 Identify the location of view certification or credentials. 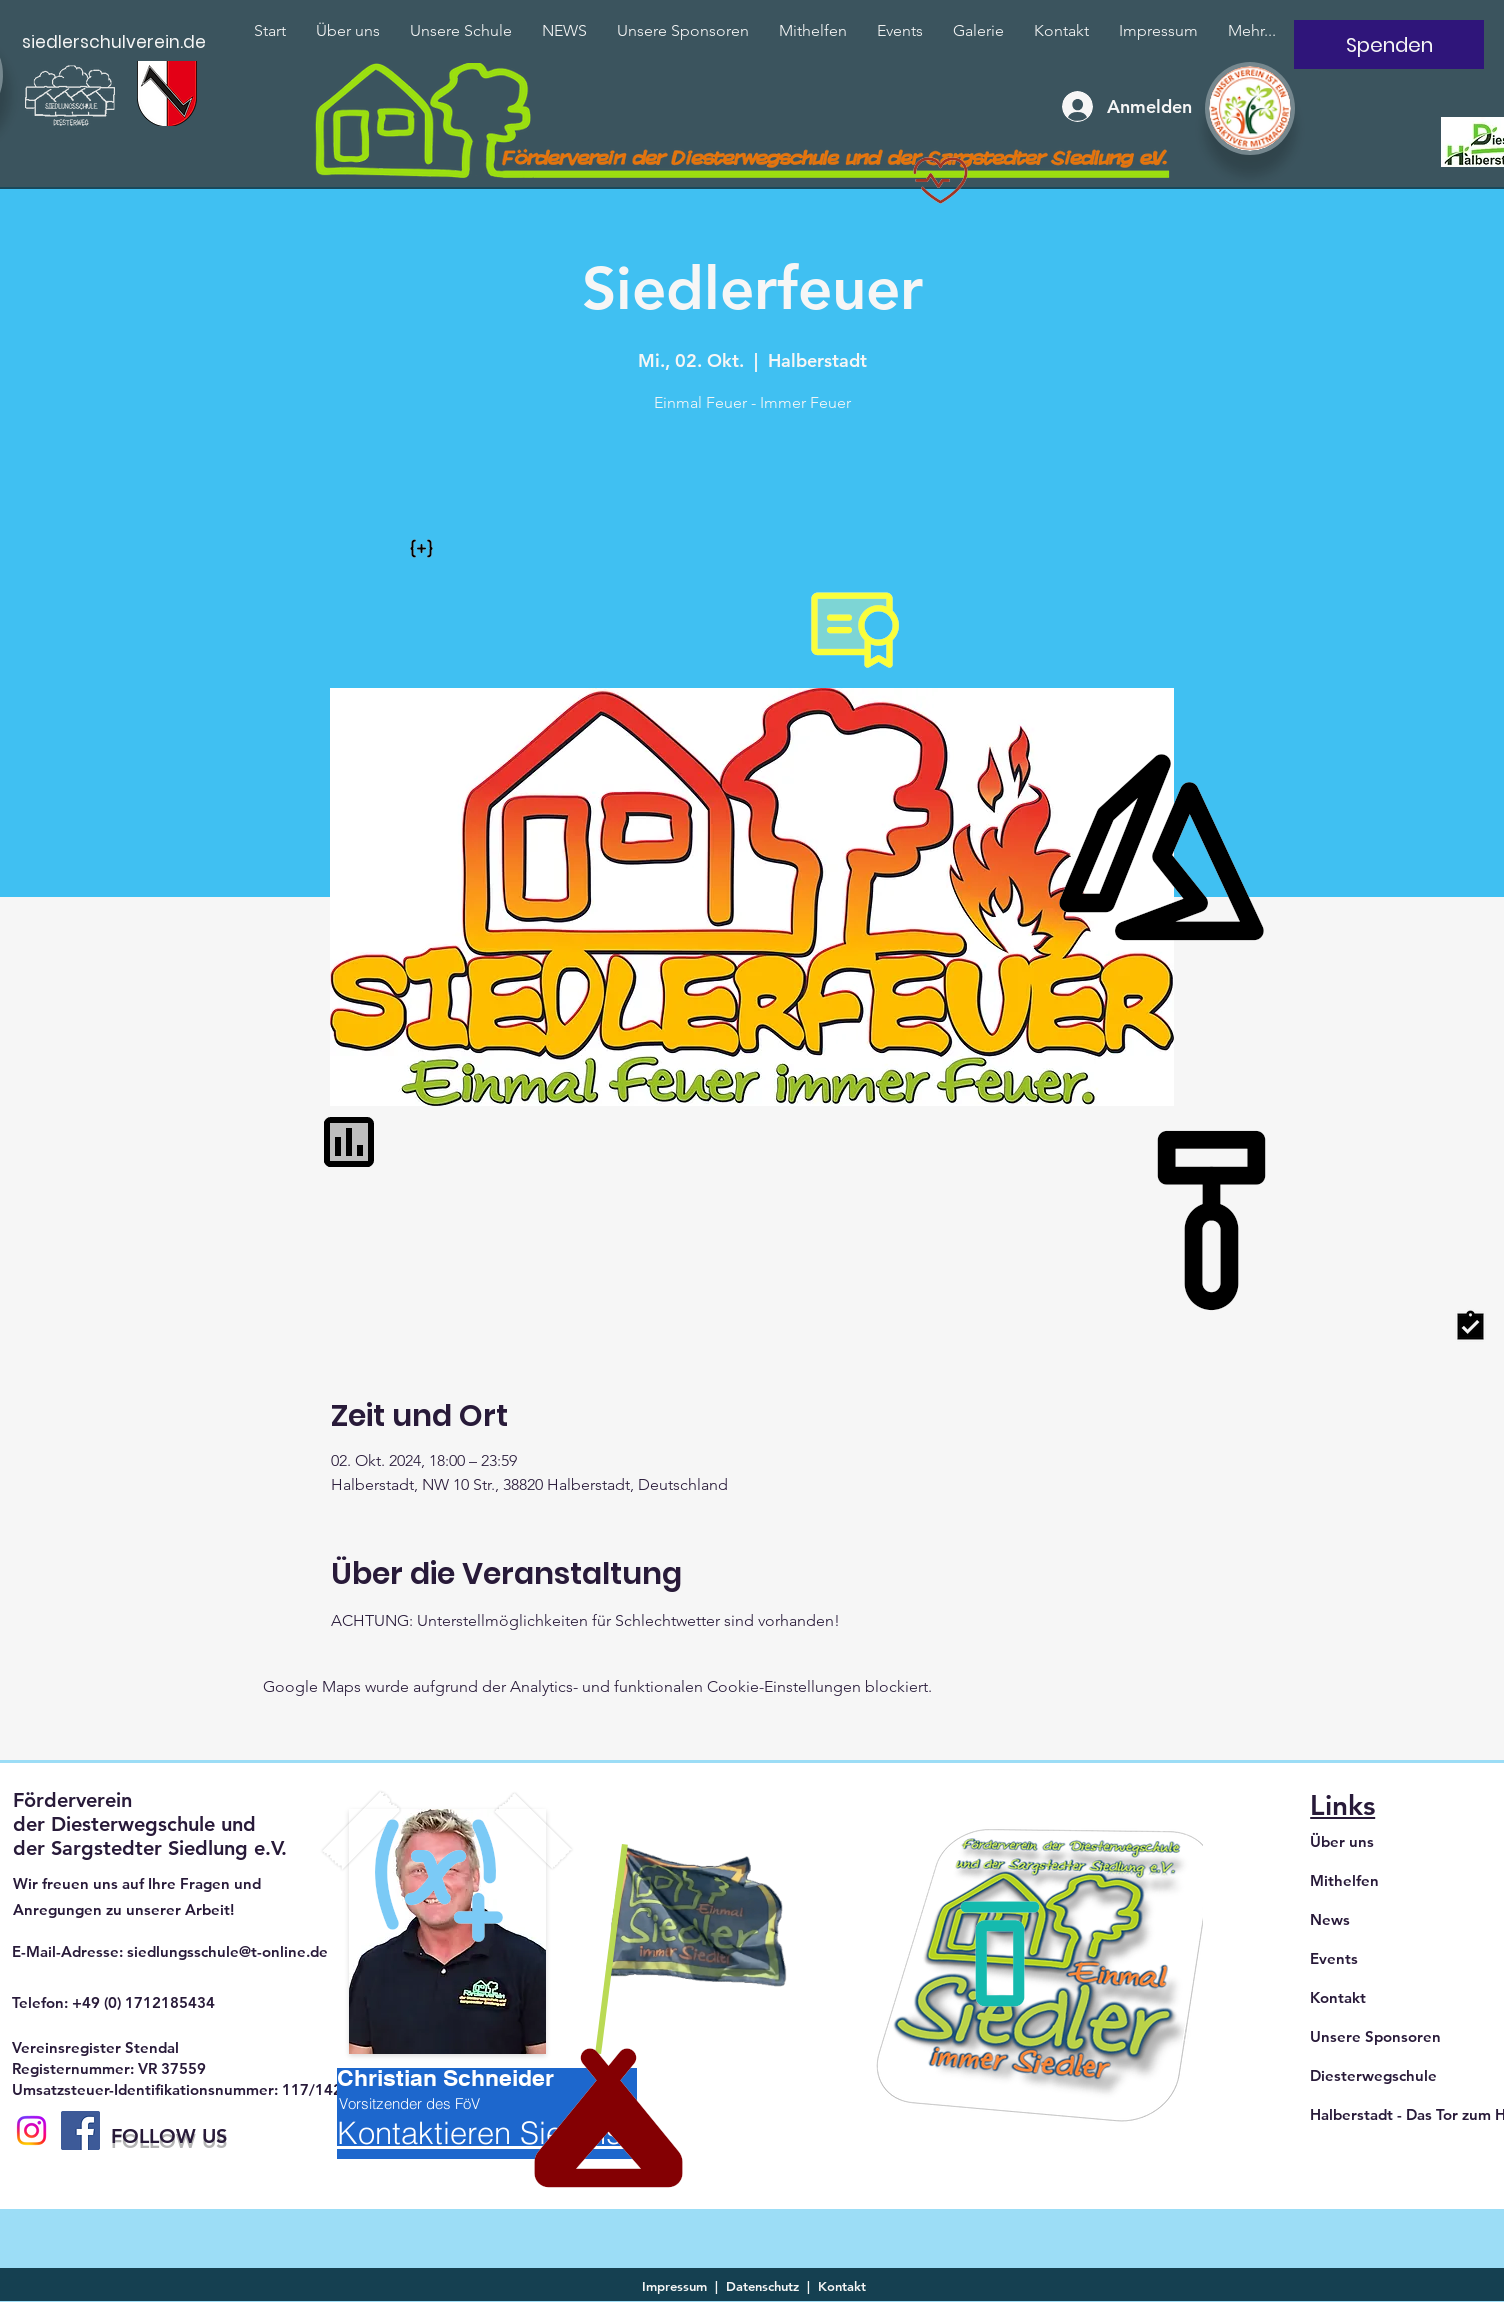
(852, 627).